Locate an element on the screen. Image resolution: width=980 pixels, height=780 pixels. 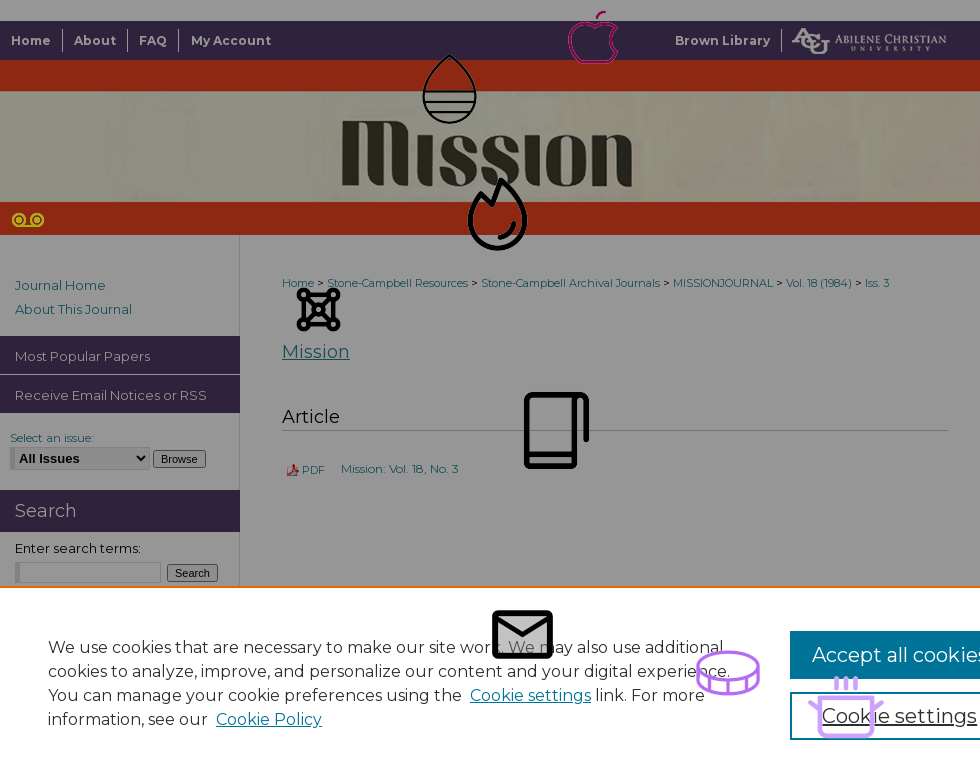
access voicemail messages is located at coordinates (28, 220).